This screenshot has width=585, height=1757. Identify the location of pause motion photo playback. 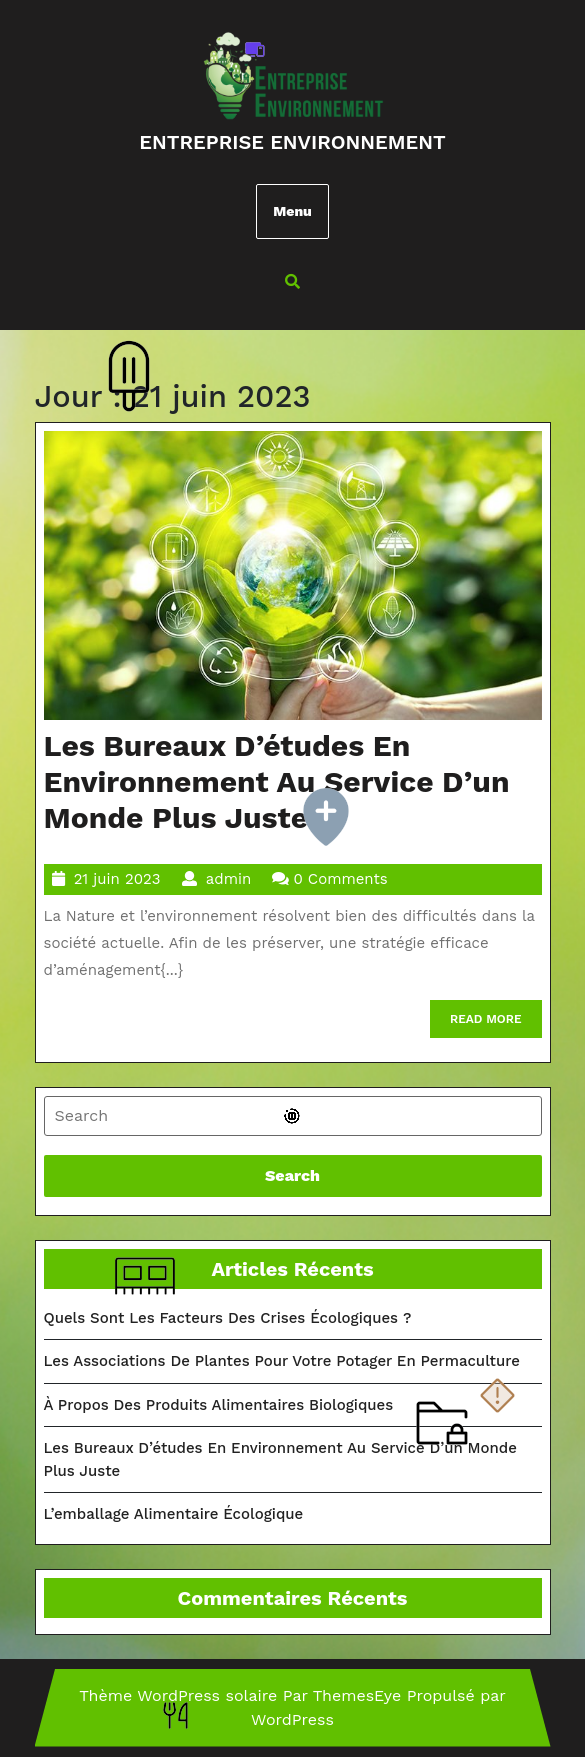
(292, 1116).